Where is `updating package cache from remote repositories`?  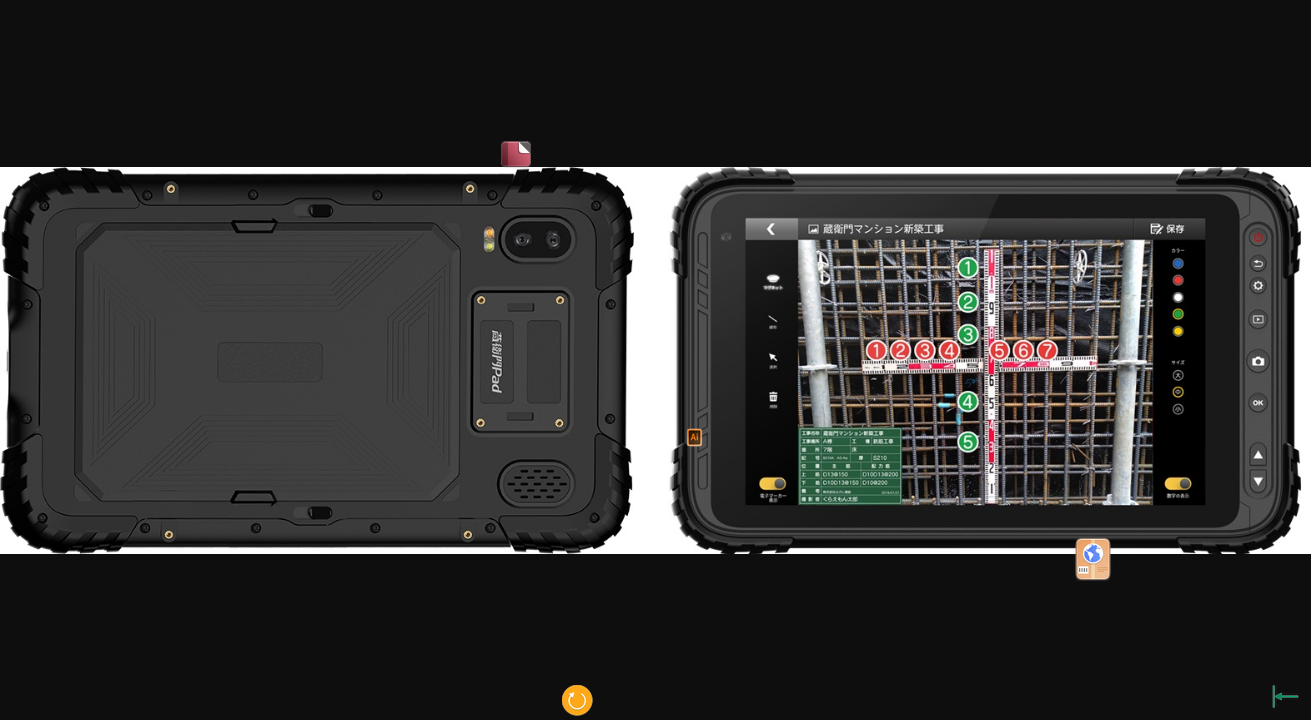 updating package cache from remote repositories is located at coordinates (1093, 559).